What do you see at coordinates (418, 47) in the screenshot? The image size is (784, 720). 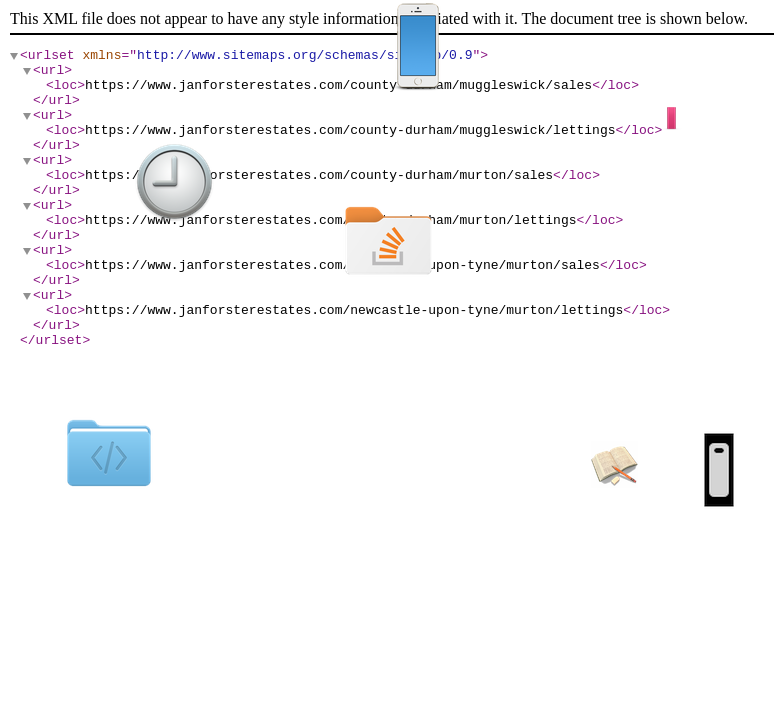 I see `indicates a connected iPhone device` at bounding box center [418, 47].